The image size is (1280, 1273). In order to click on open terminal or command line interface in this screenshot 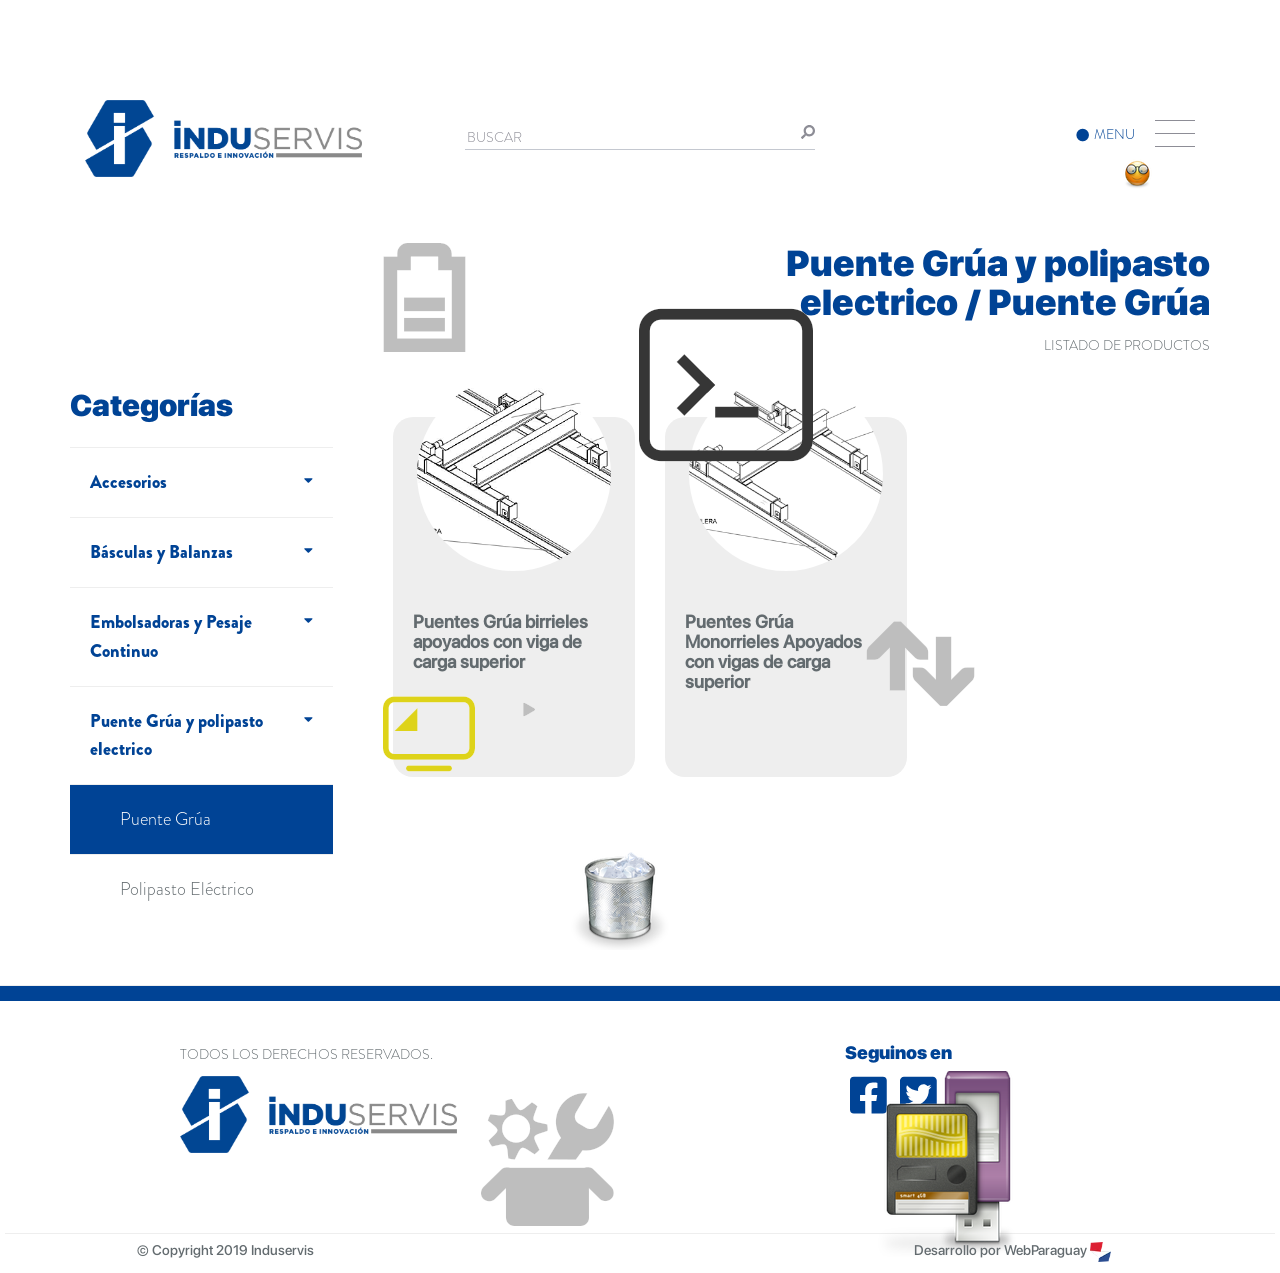, I will do `click(726, 385)`.